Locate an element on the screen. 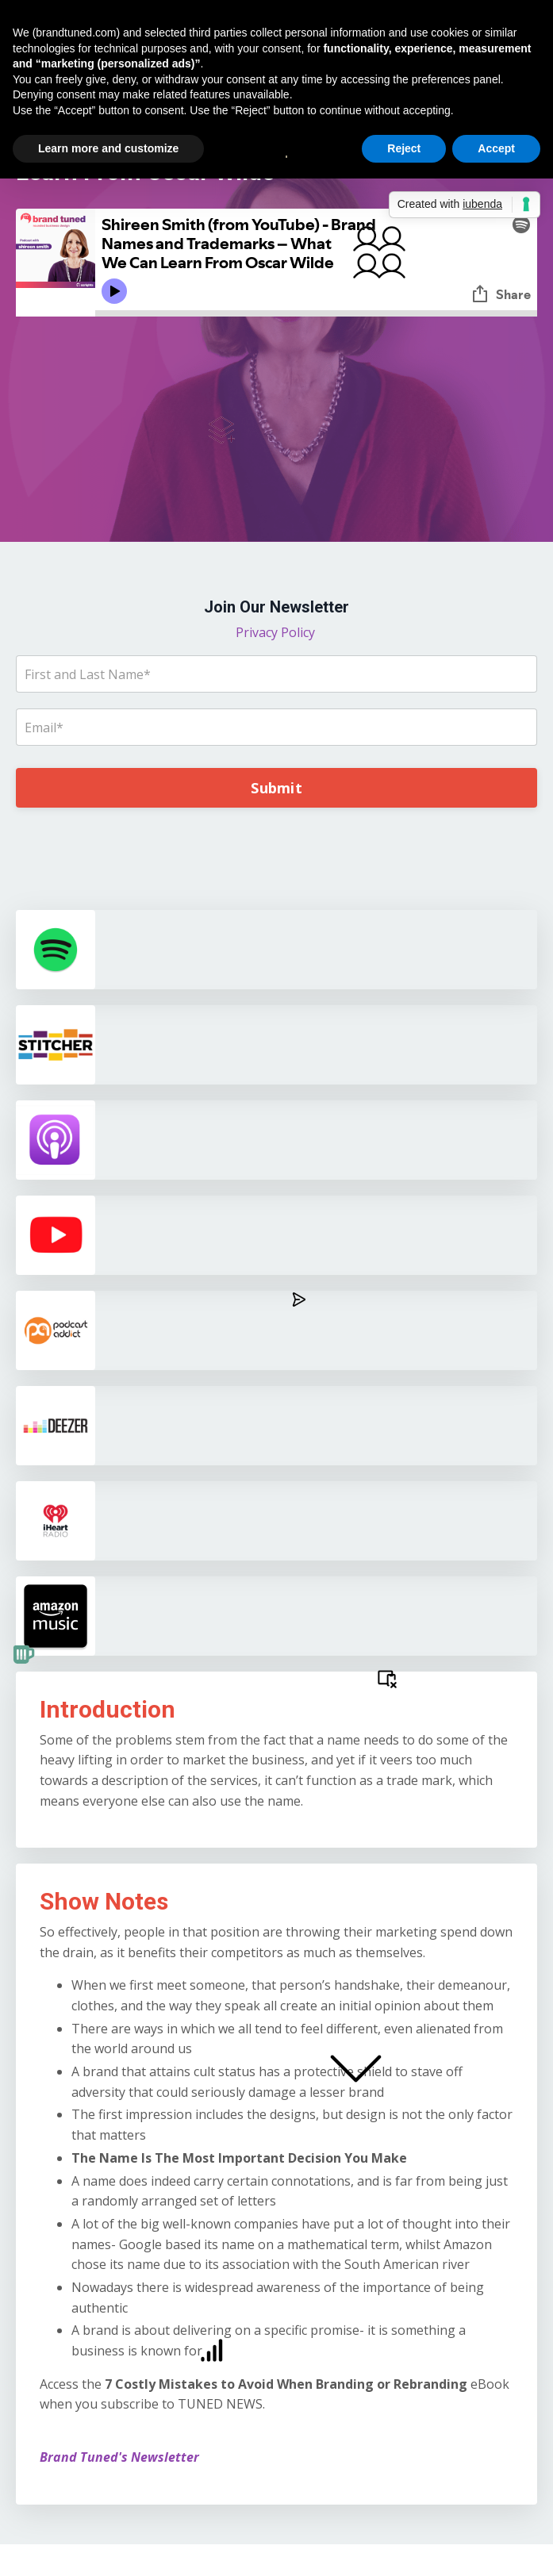 The width and height of the screenshot is (553, 2576). expand a dropdown menu is located at coordinates (355, 2066).